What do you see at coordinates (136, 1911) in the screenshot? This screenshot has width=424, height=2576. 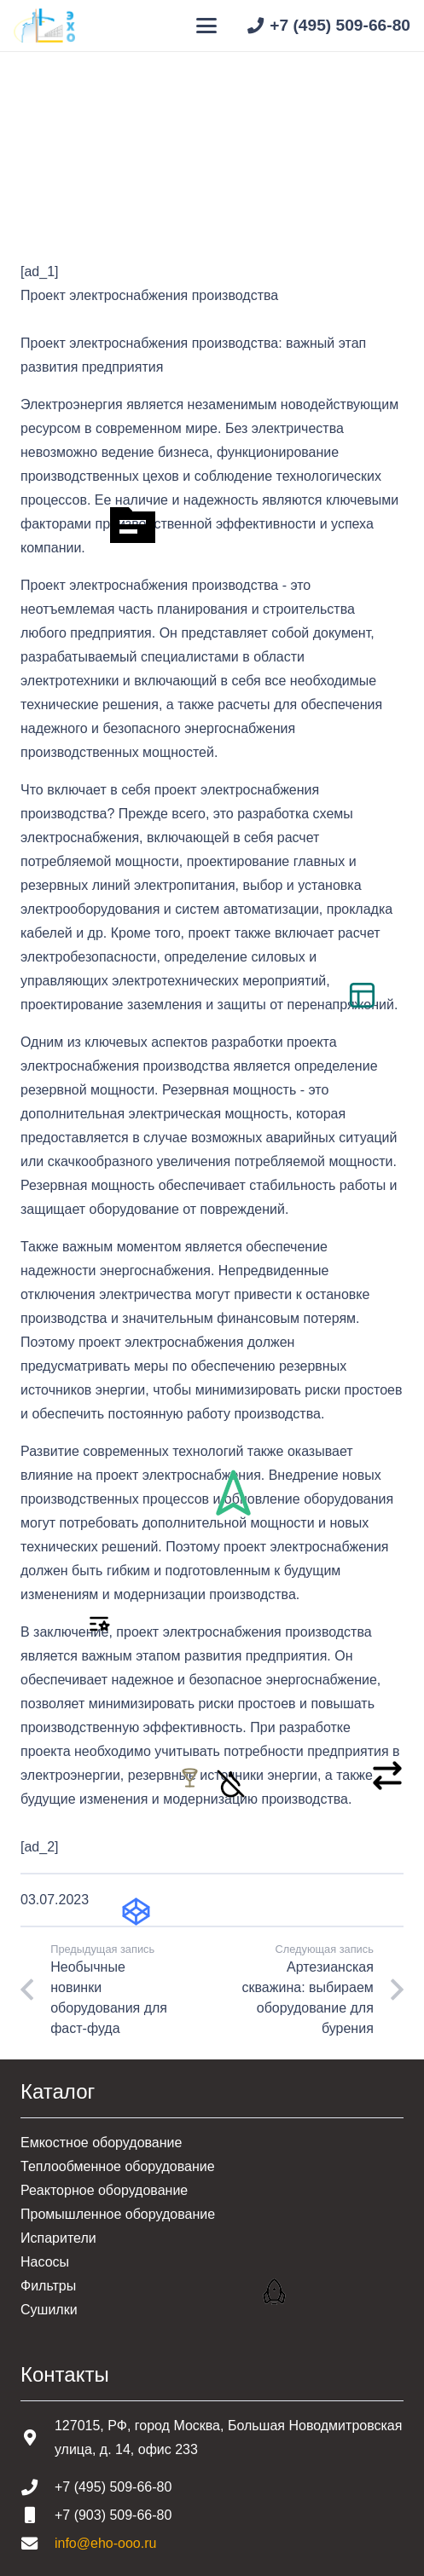 I see `open CodePen` at bounding box center [136, 1911].